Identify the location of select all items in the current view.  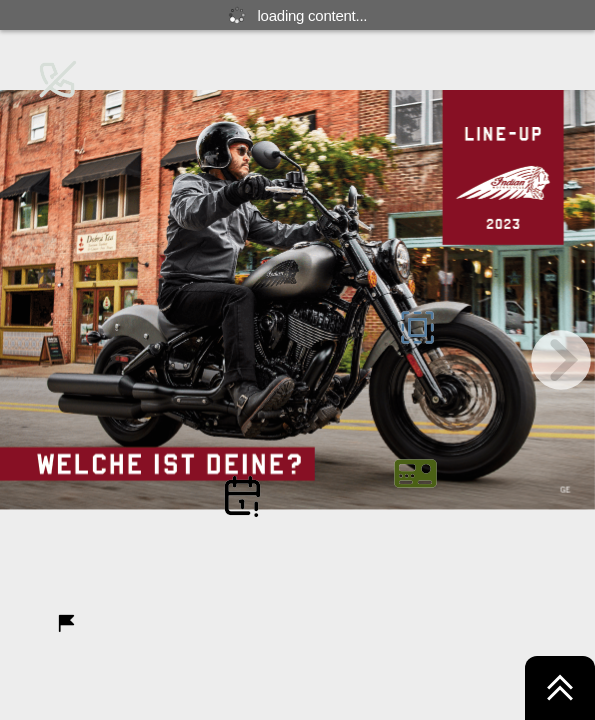
(417, 327).